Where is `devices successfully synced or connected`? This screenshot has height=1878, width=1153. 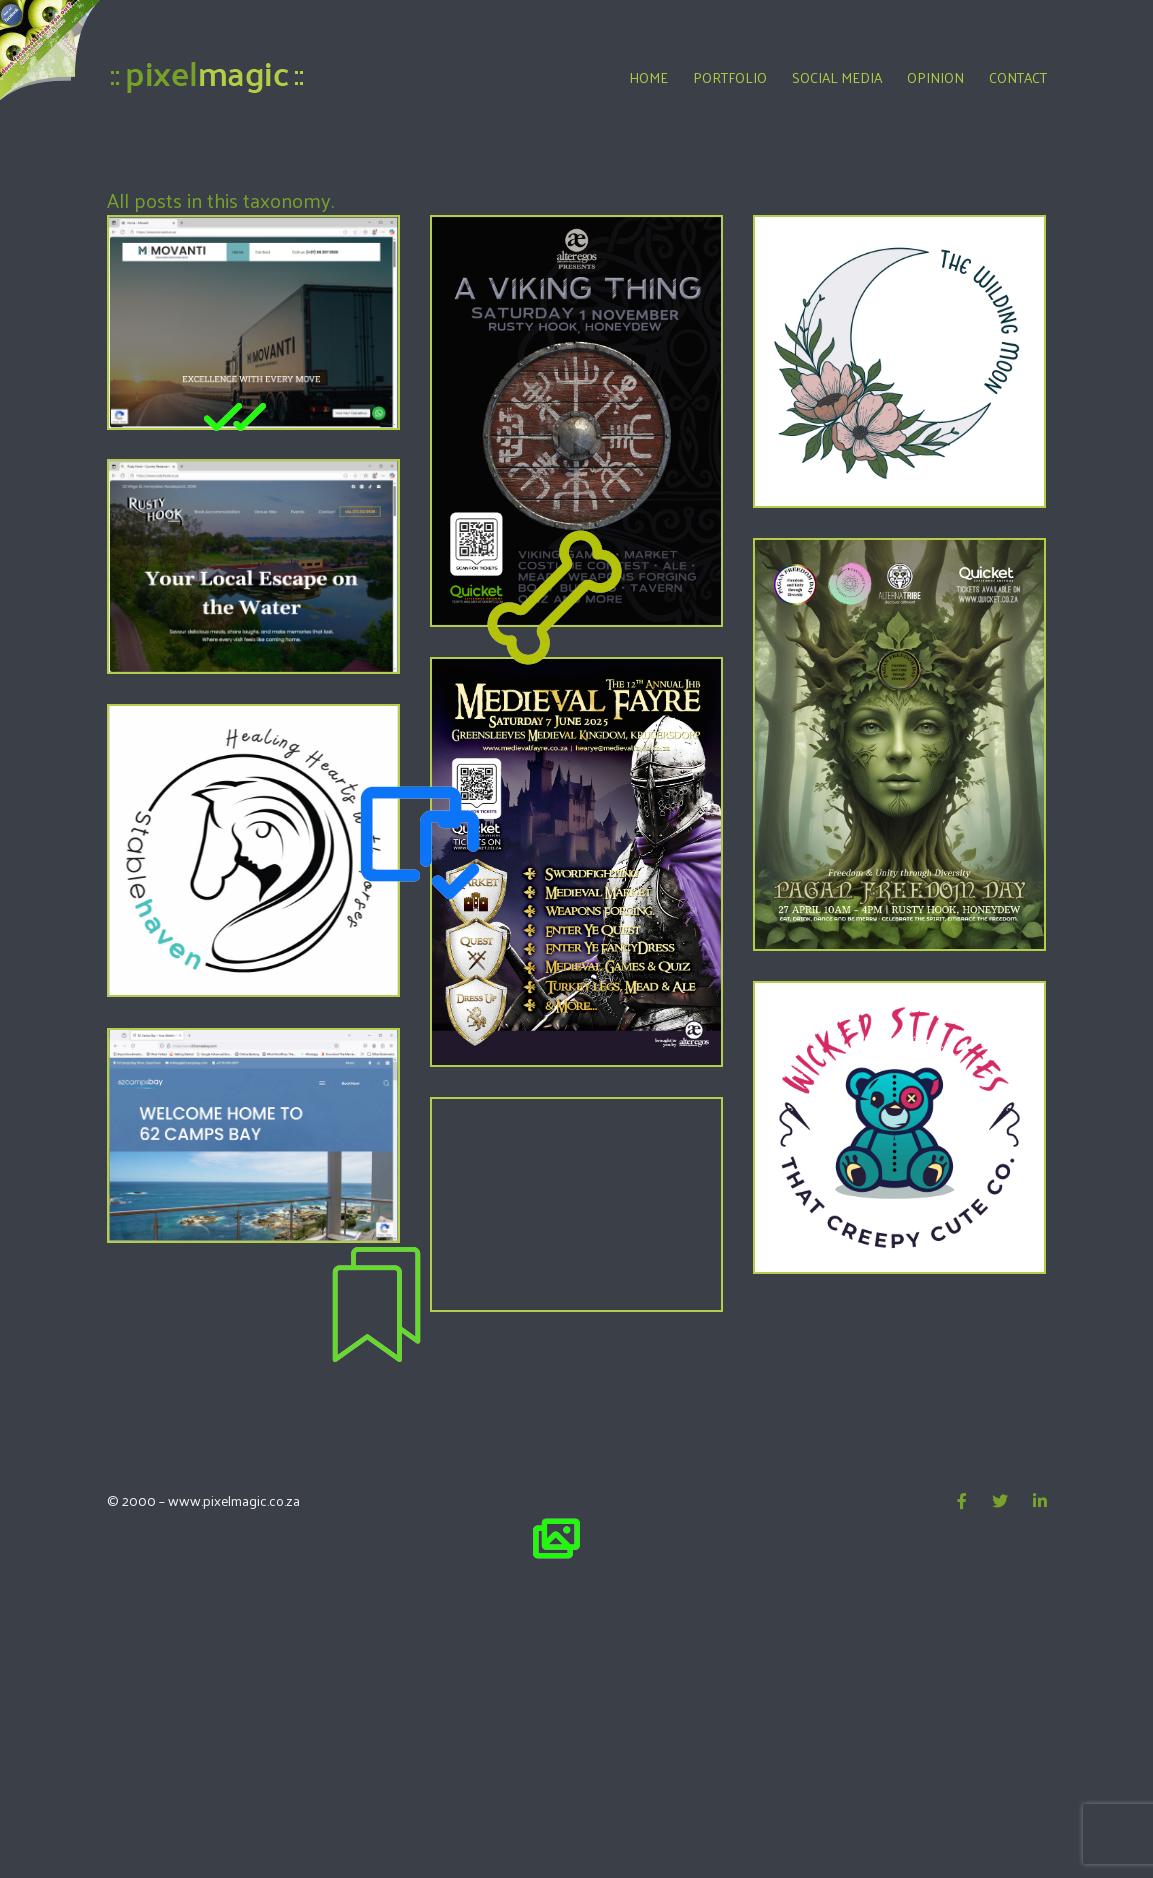
devices successfully synced or connected is located at coordinates (420, 840).